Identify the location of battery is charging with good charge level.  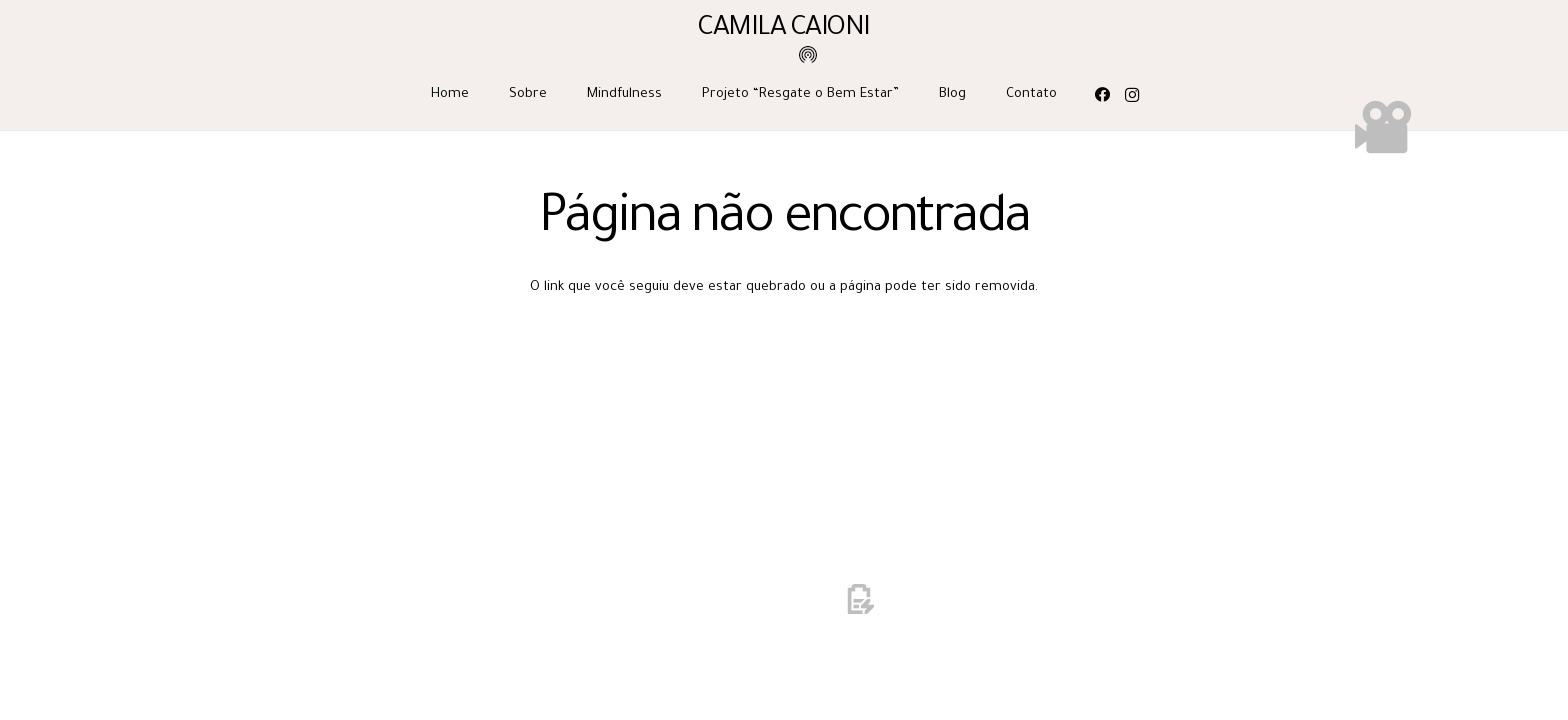
(859, 599).